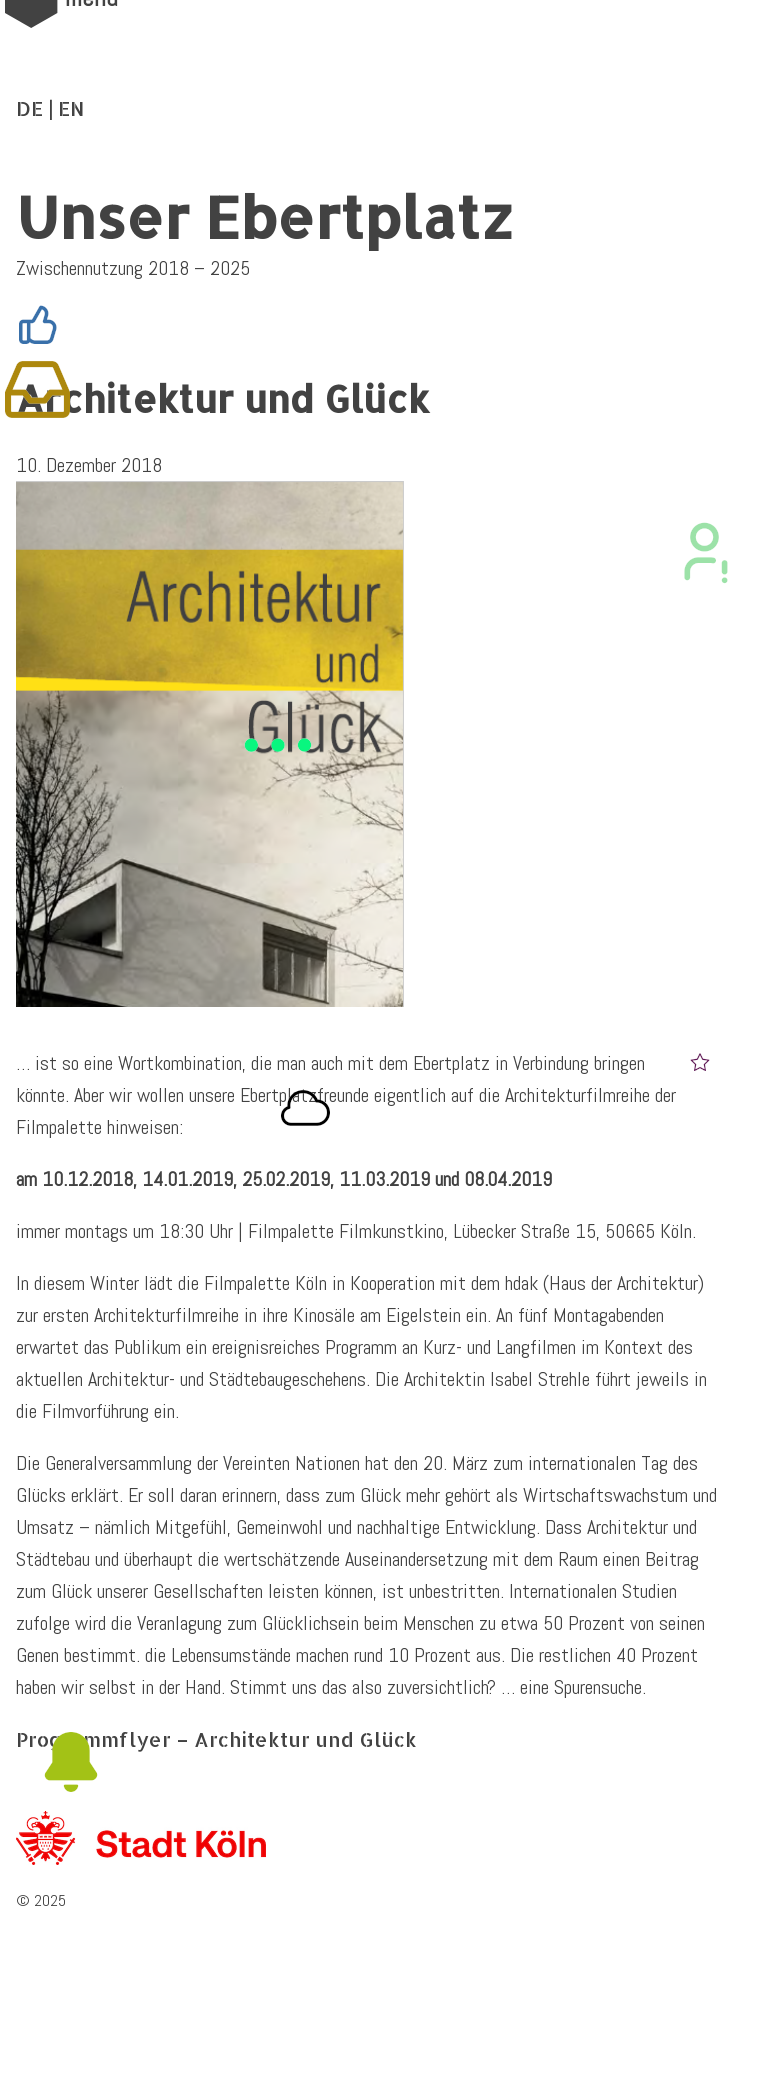 The image size is (768, 2092). I want to click on like or upvote content, so click(38, 324).